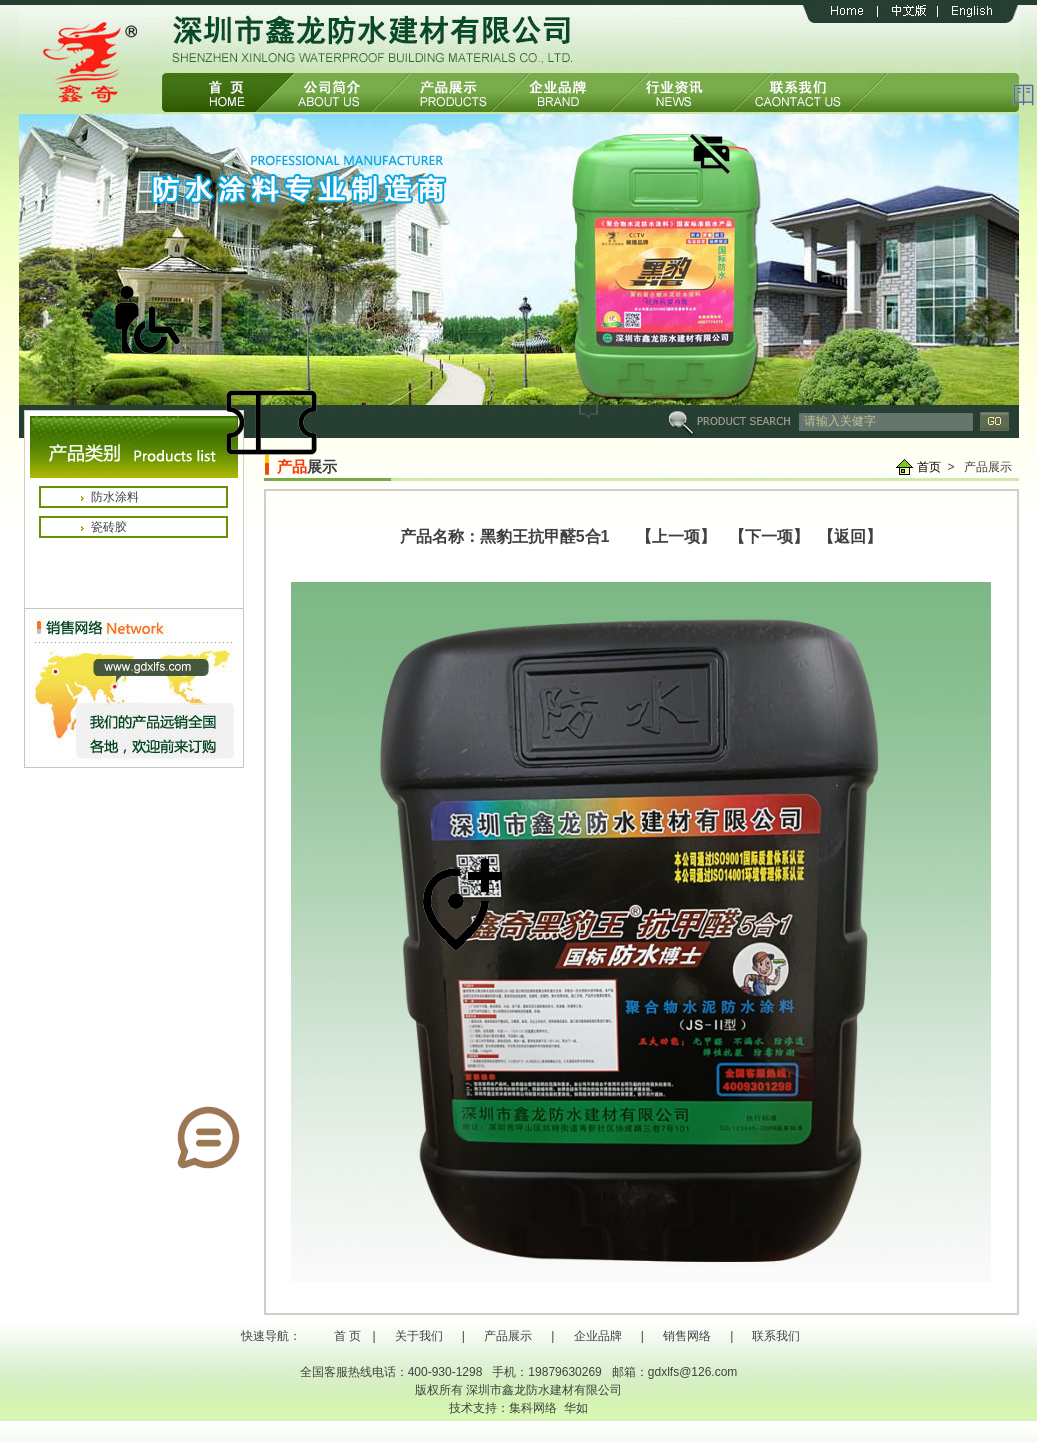 The width and height of the screenshot is (1037, 1442). What do you see at coordinates (456, 905) in the screenshot?
I see `add a new location pin to the map` at bounding box center [456, 905].